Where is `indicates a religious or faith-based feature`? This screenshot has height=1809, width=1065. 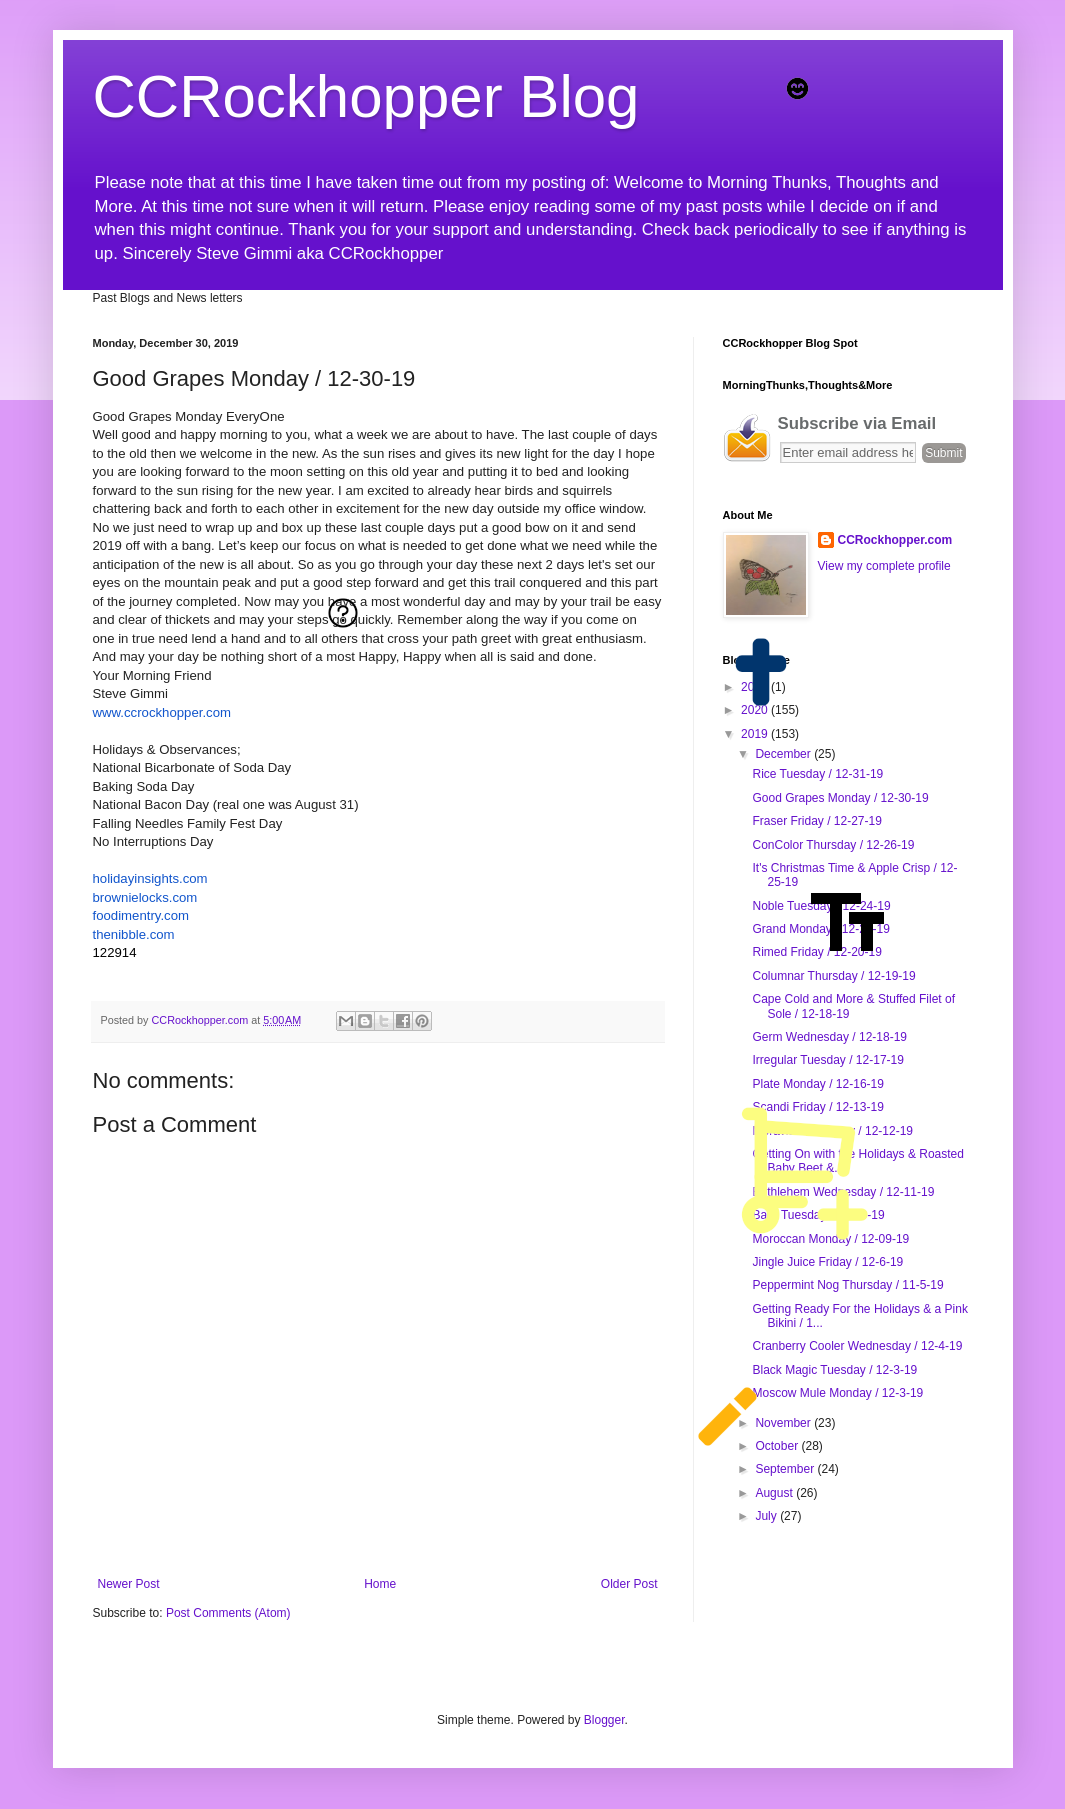 indicates a religious or faith-based feature is located at coordinates (761, 672).